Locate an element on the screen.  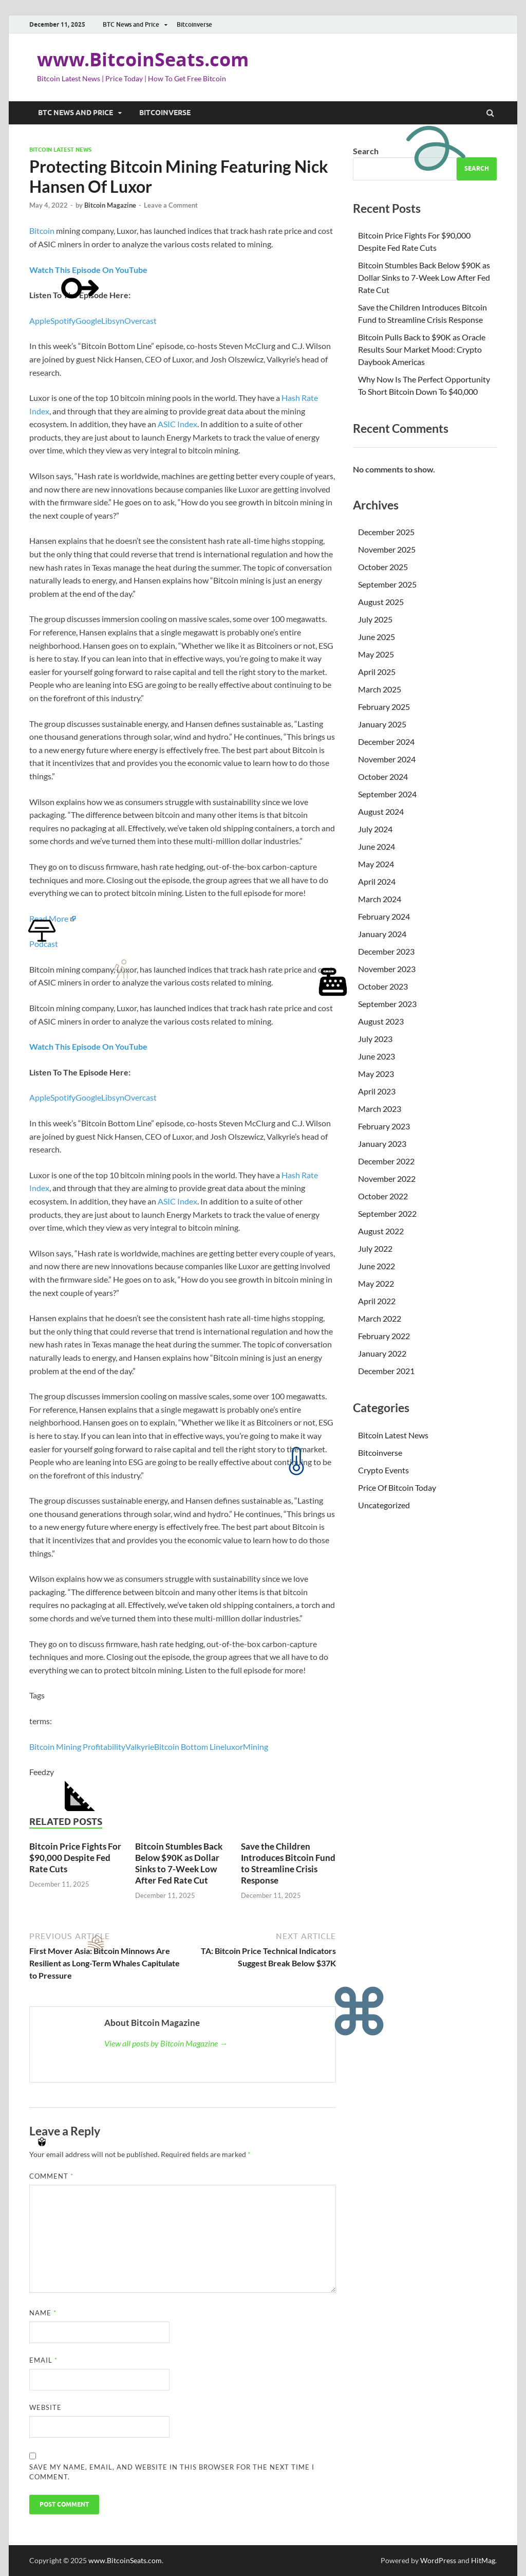
access point of sale system is located at coordinates (333, 982).